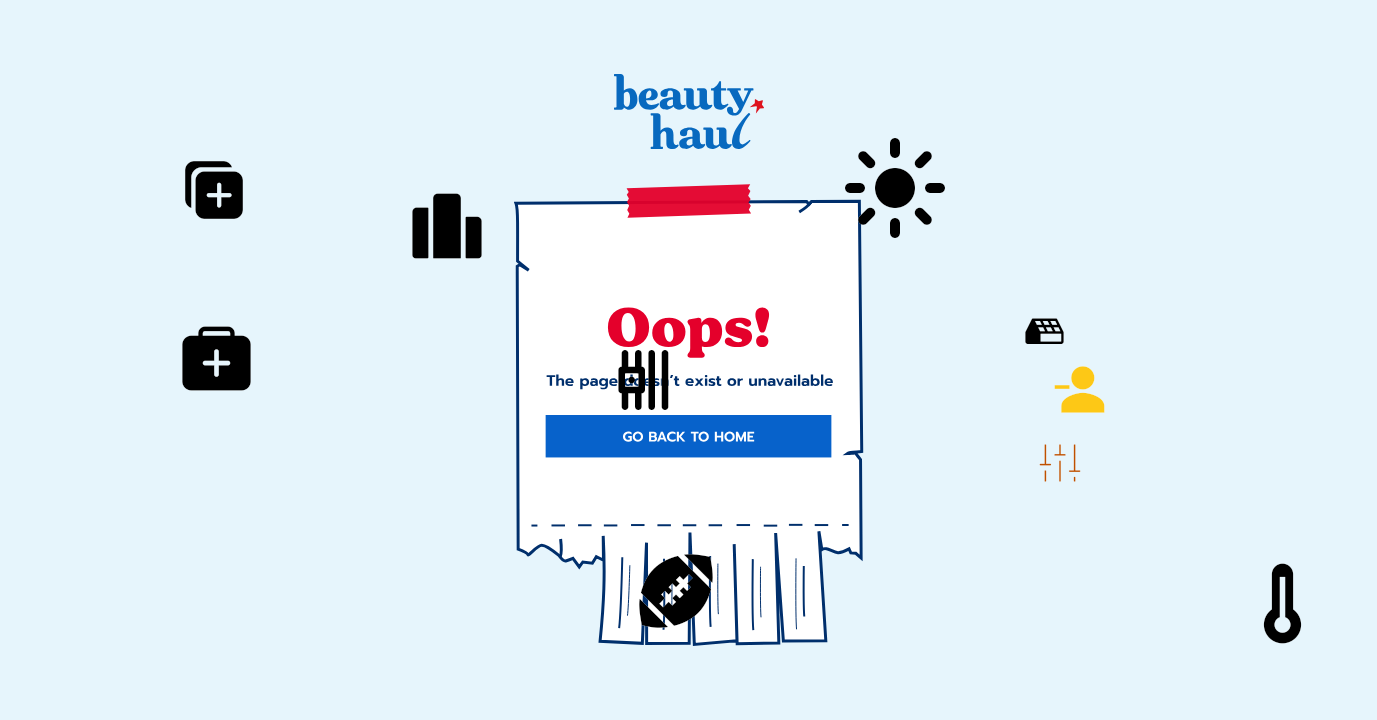 The image size is (1377, 720). Describe the element at coordinates (447, 226) in the screenshot. I see `view leaderboard or rankings` at that location.